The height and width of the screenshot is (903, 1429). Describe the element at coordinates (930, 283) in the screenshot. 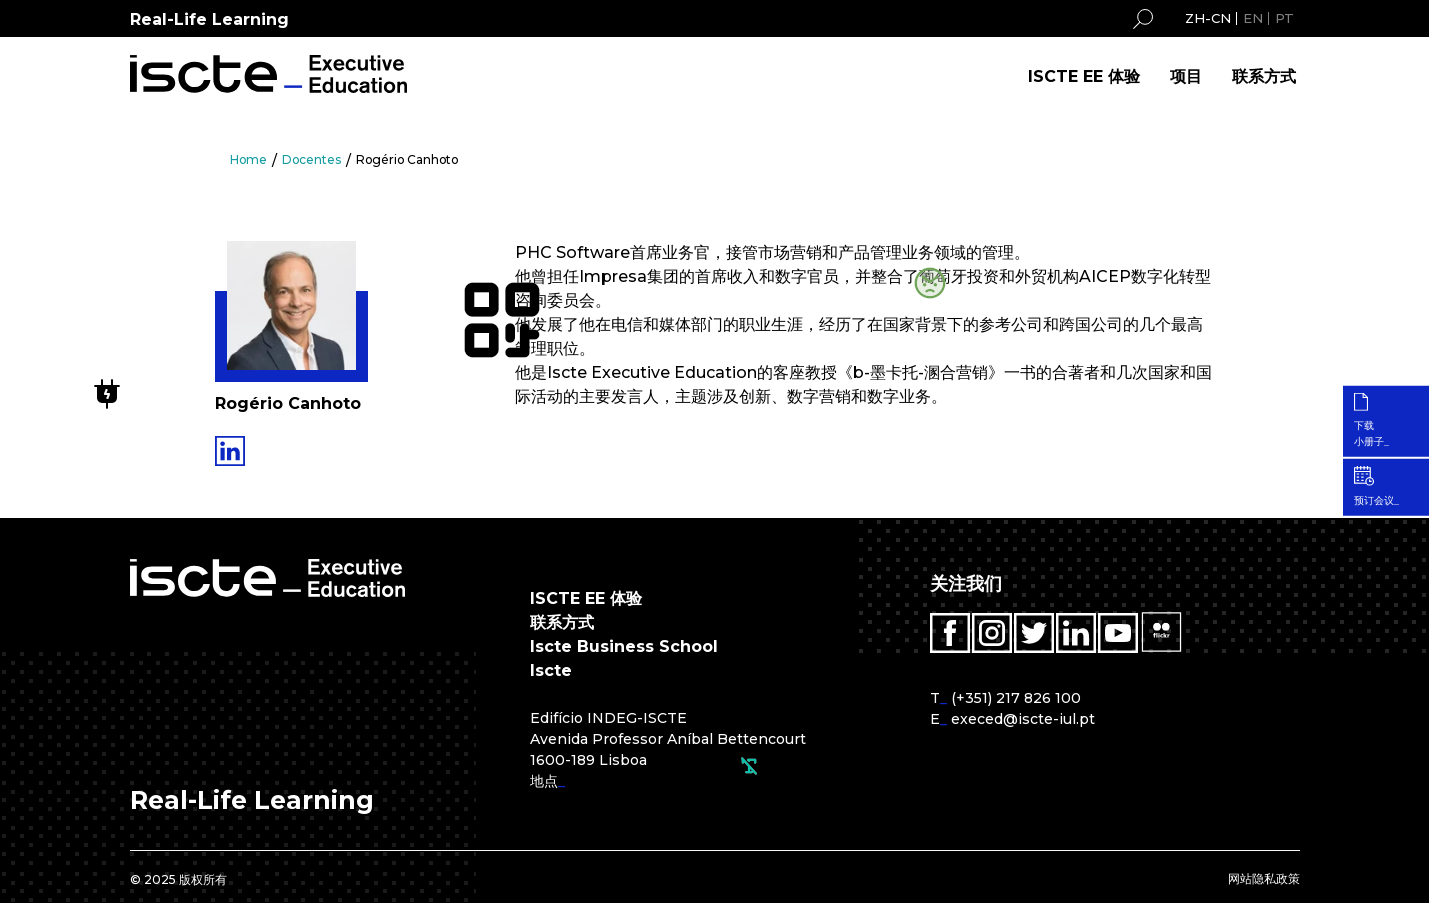

I see `react with anger to a post or message` at that location.